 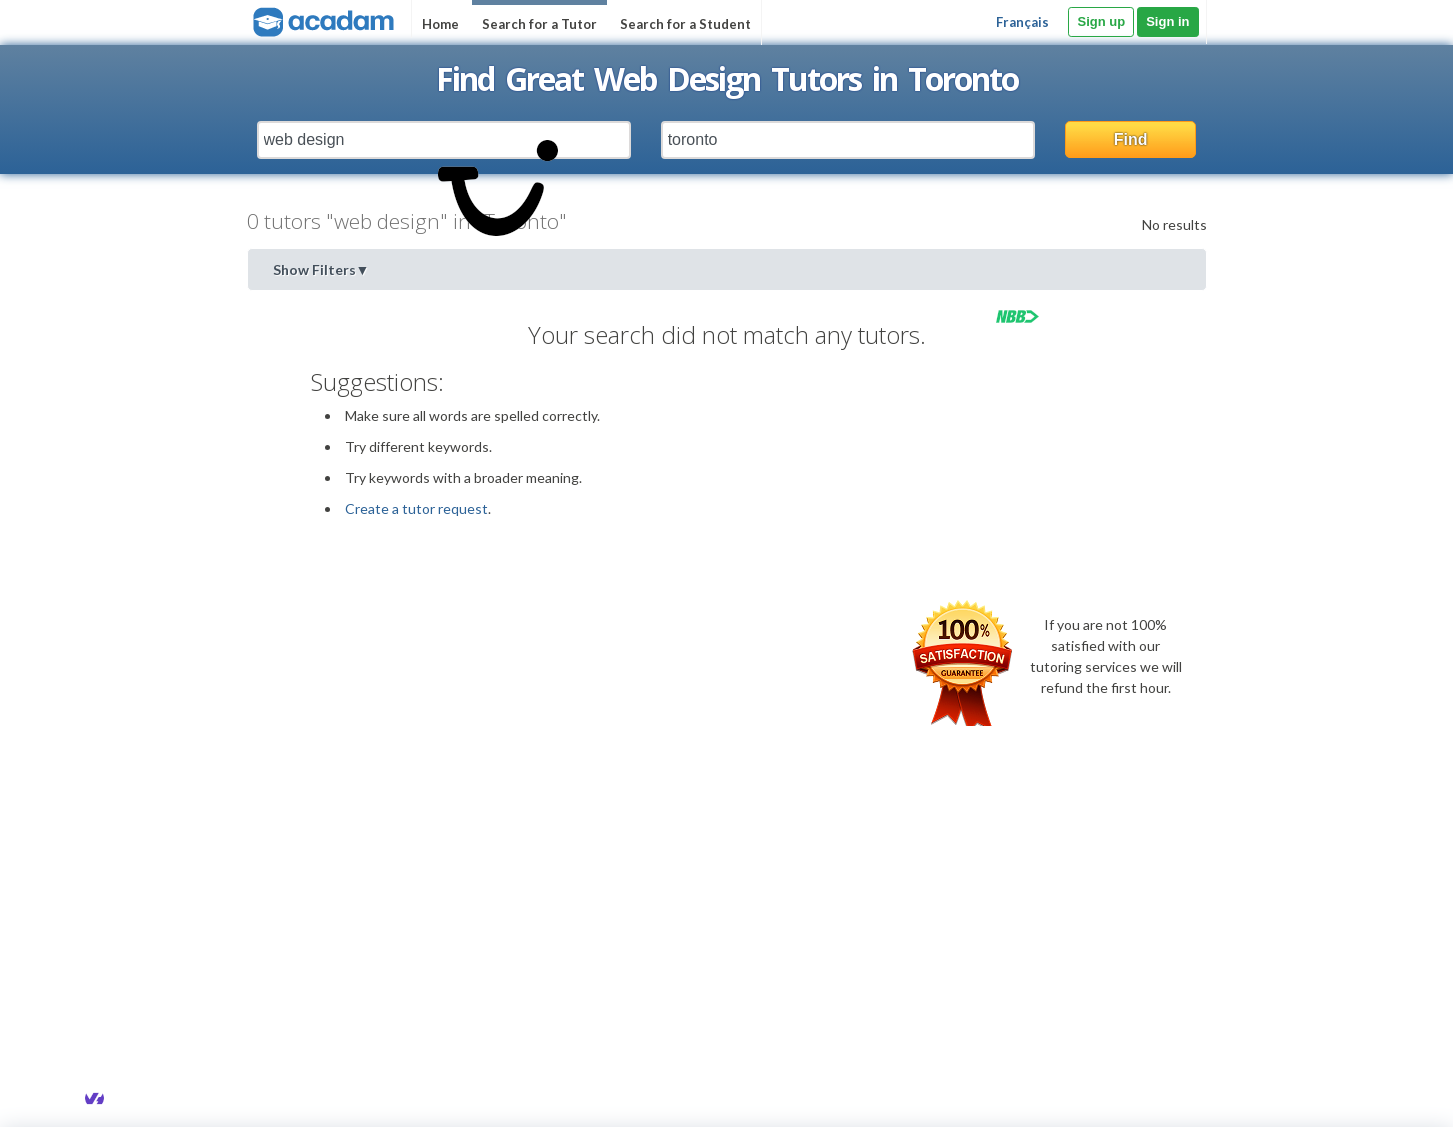 I want to click on TUI travel company logo, so click(x=498, y=188).